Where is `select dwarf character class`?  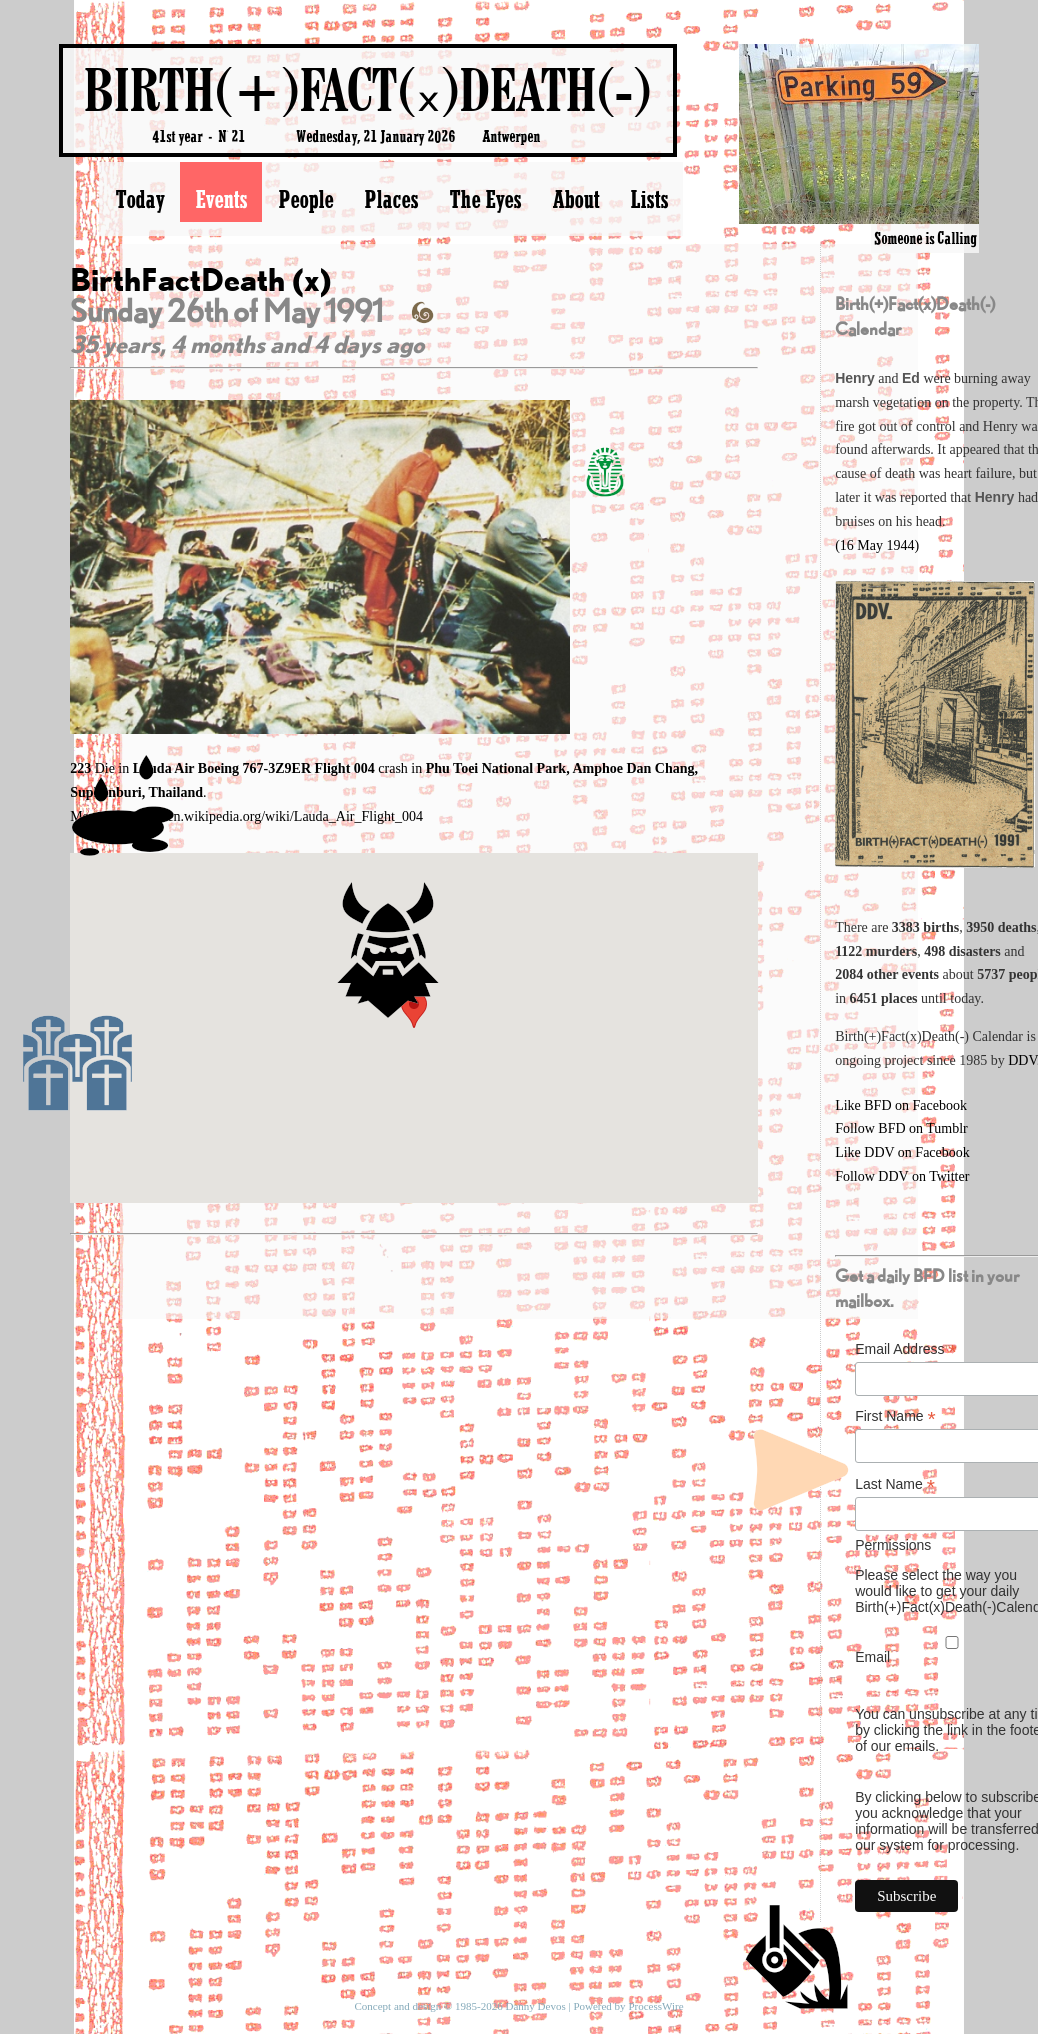
select dwarf character class is located at coordinates (388, 950).